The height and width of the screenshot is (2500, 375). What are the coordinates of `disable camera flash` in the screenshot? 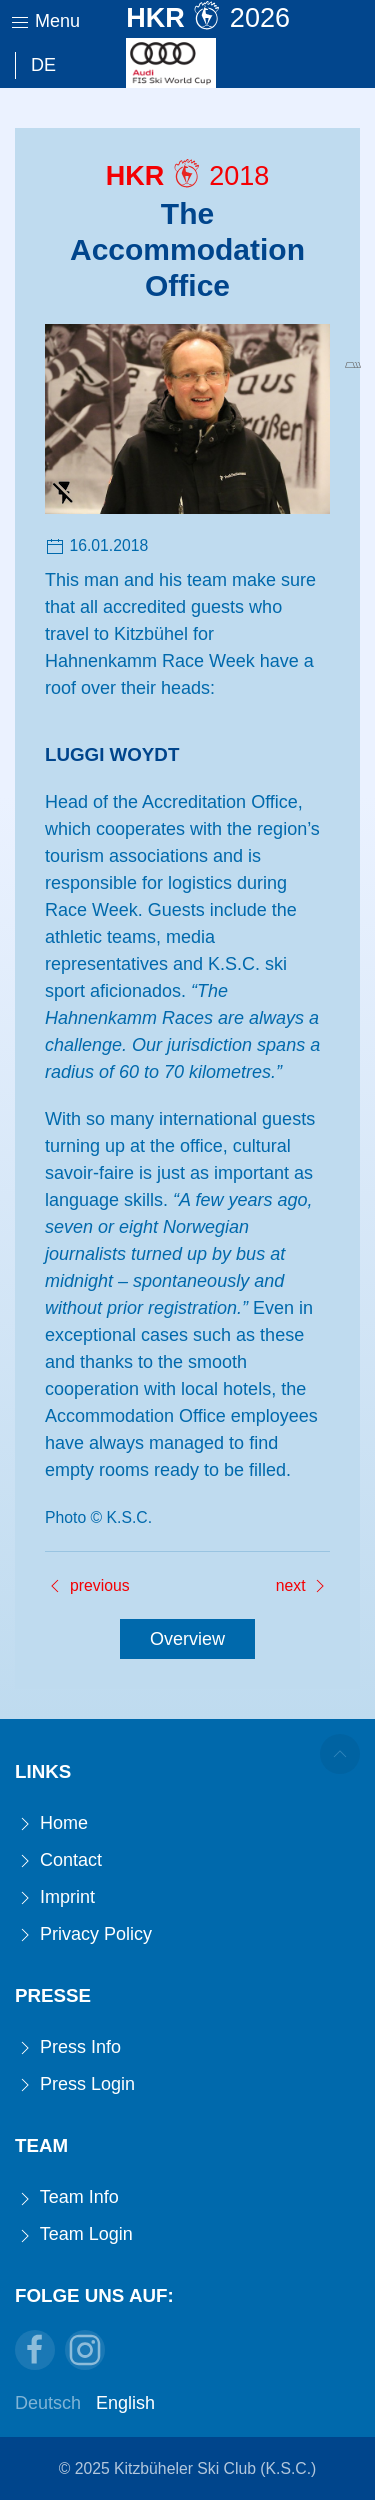 It's located at (64, 493).